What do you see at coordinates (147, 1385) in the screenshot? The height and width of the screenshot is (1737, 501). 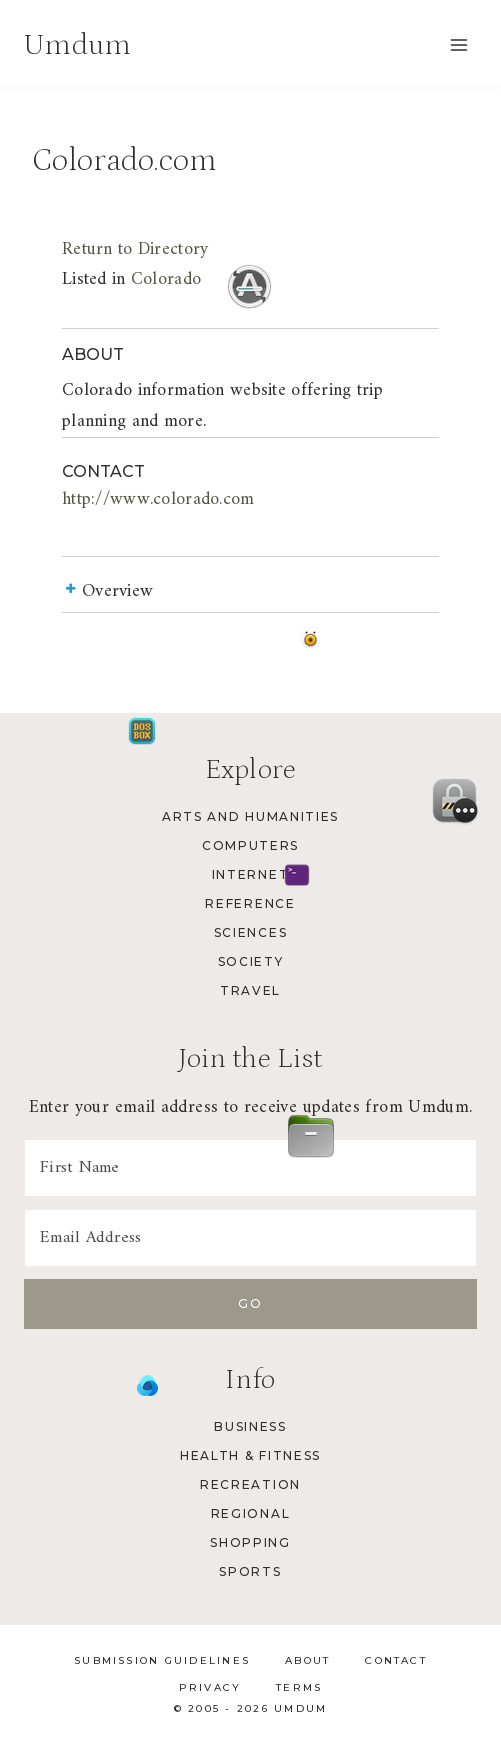 I see `open microsoft viva insights app` at bounding box center [147, 1385].